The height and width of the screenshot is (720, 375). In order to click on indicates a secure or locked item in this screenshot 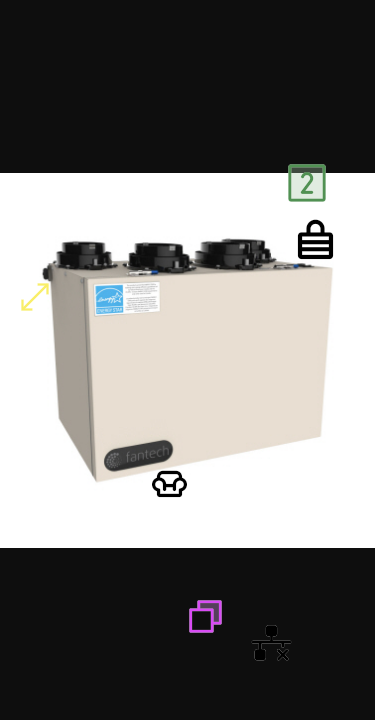, I will do `click(315, 241)`.